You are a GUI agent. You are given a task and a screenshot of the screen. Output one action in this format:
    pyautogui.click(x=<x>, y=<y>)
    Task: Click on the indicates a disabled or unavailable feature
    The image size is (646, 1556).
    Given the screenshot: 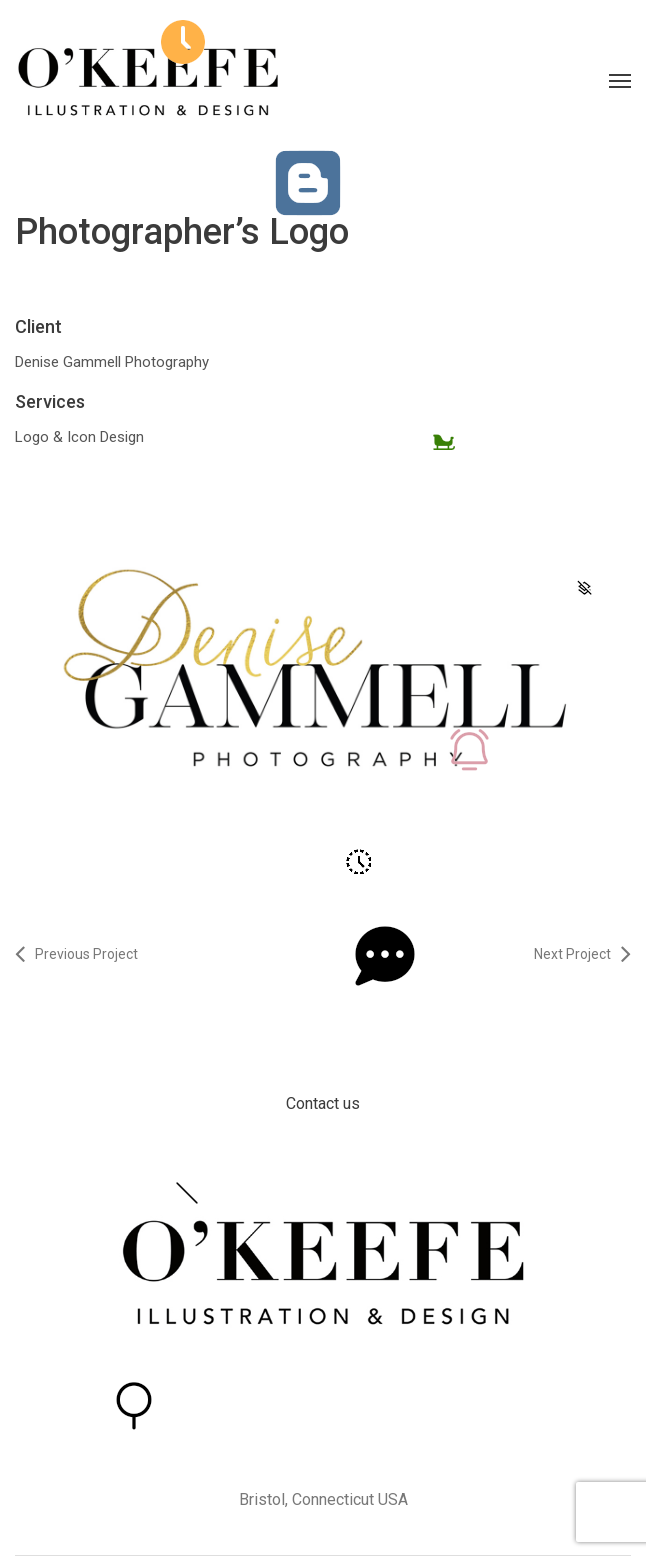 What is the action you would take?
    pyautogui.click(x=187, y=1193)
    